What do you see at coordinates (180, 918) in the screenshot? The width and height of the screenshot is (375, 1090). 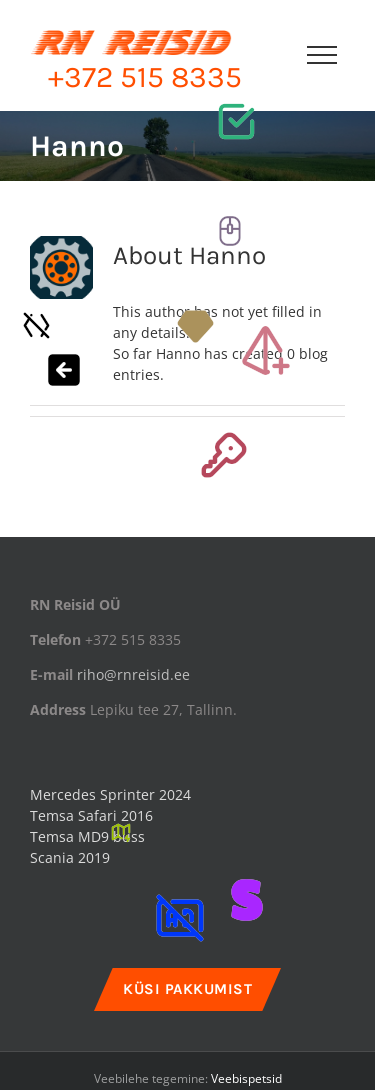 I see `ad-free mode enabled` at bounding box center [180, 918].